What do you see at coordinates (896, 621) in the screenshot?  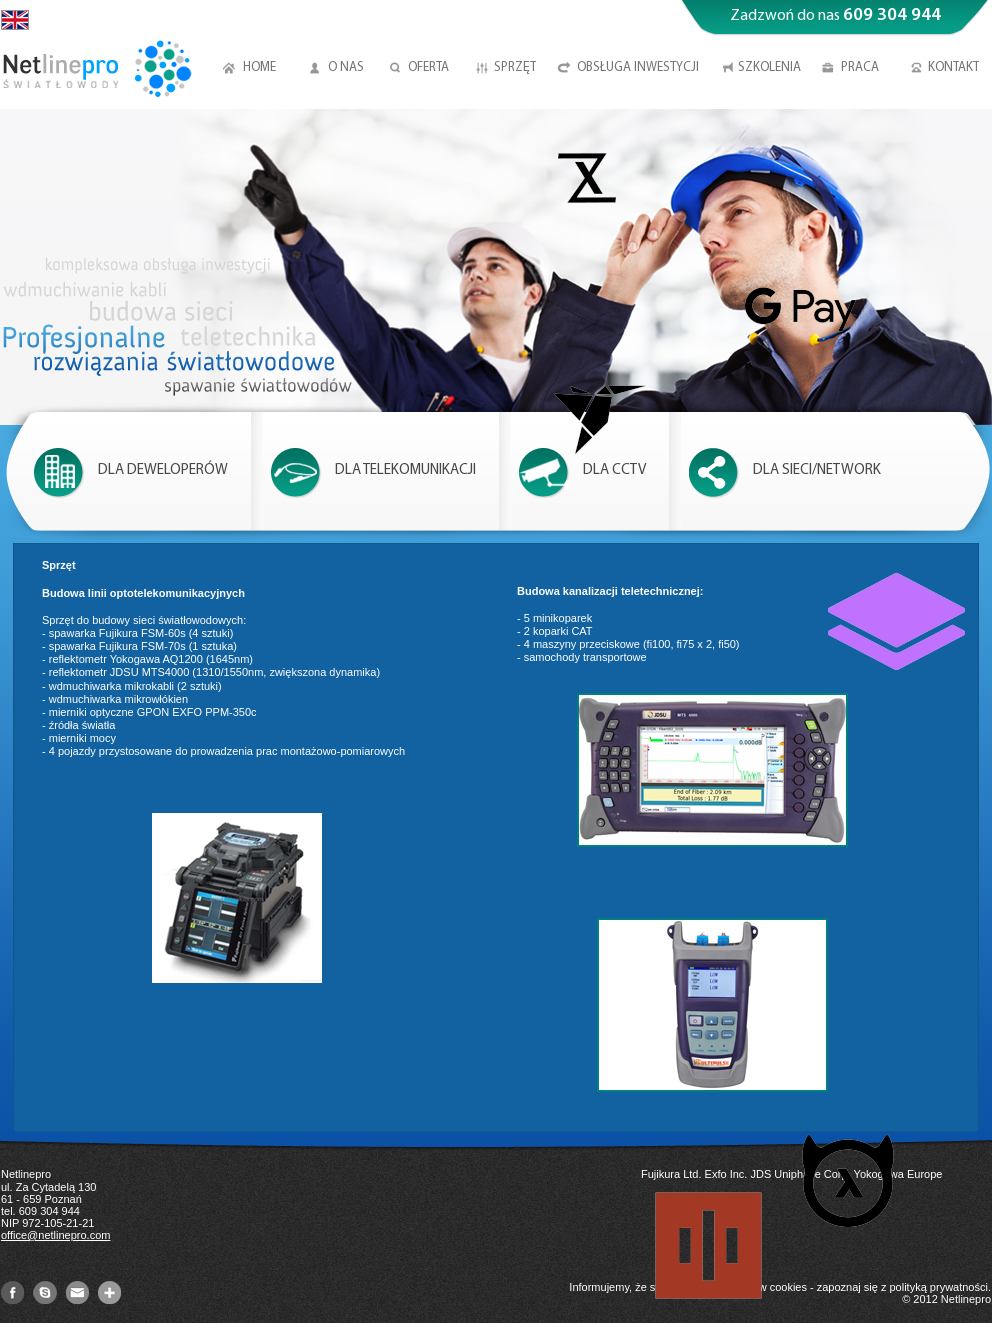 I see `open remove.bg background removal tool` at bounding box center [896, 621].